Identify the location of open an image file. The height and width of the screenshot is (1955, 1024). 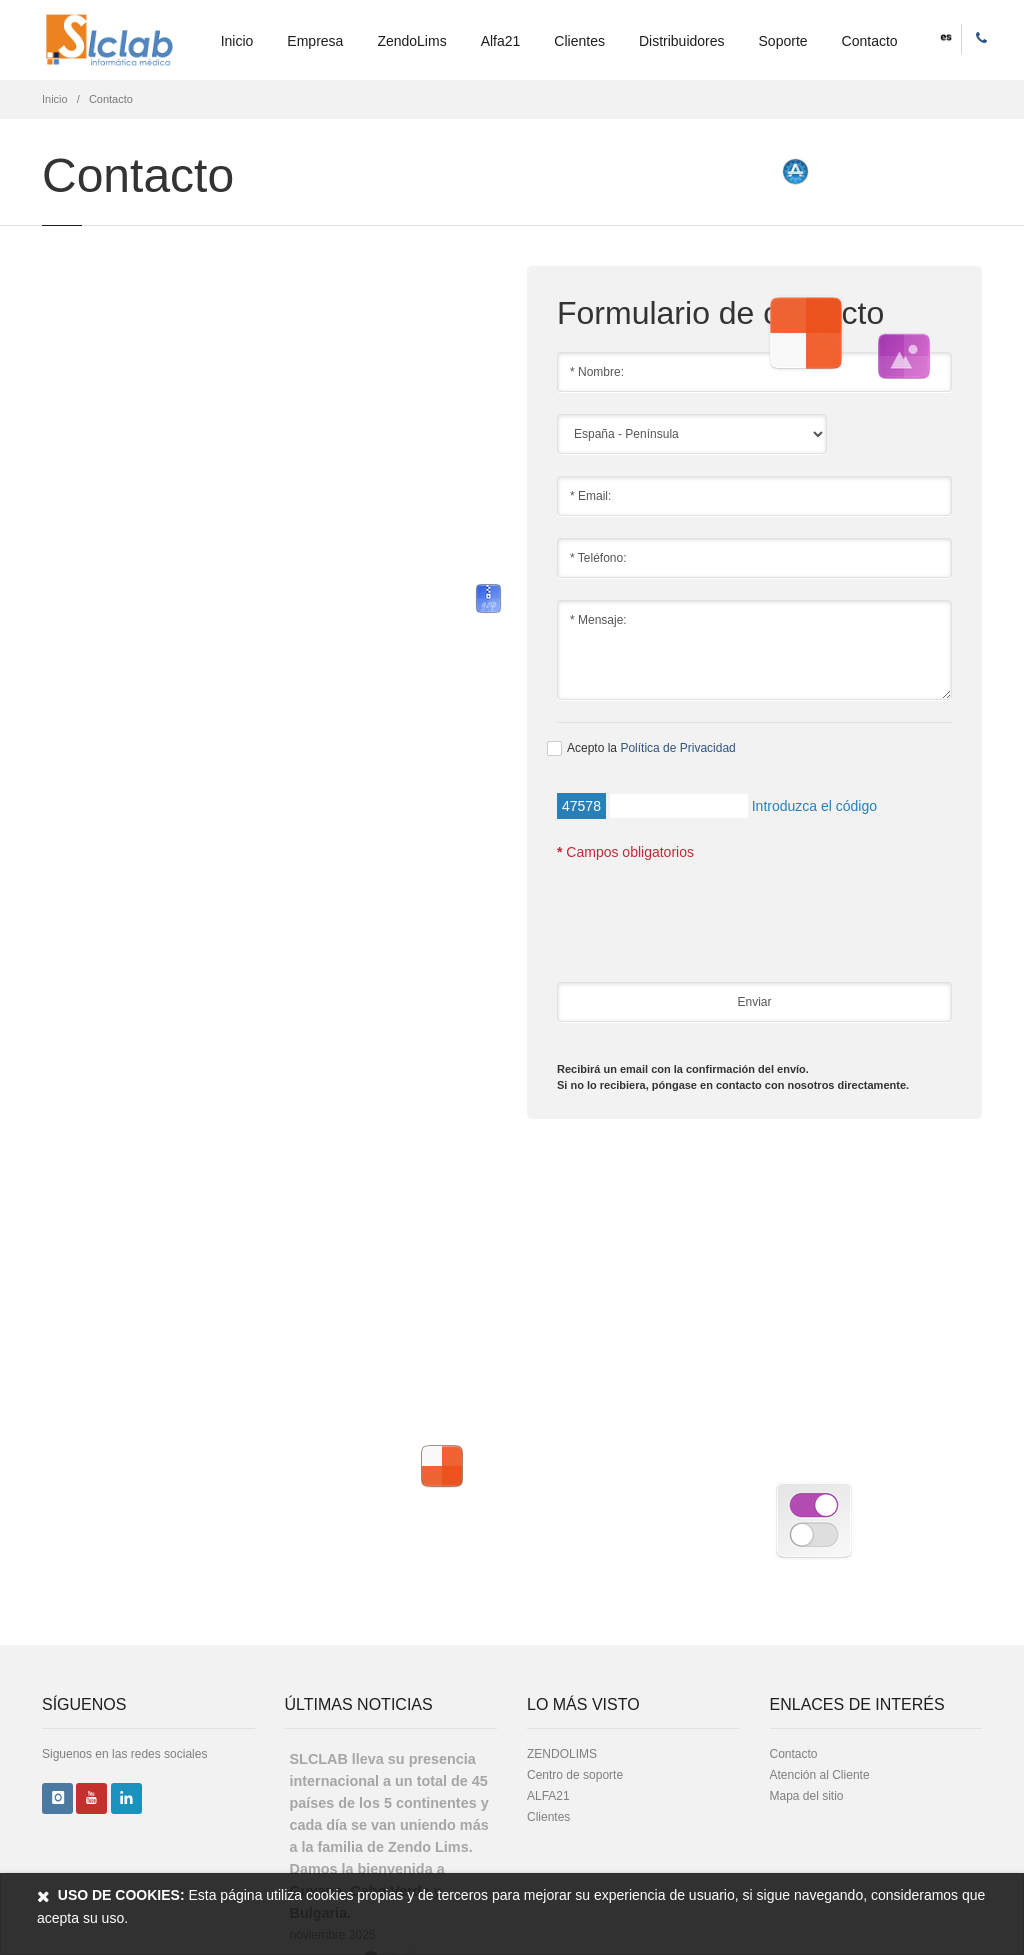
(904, 355).